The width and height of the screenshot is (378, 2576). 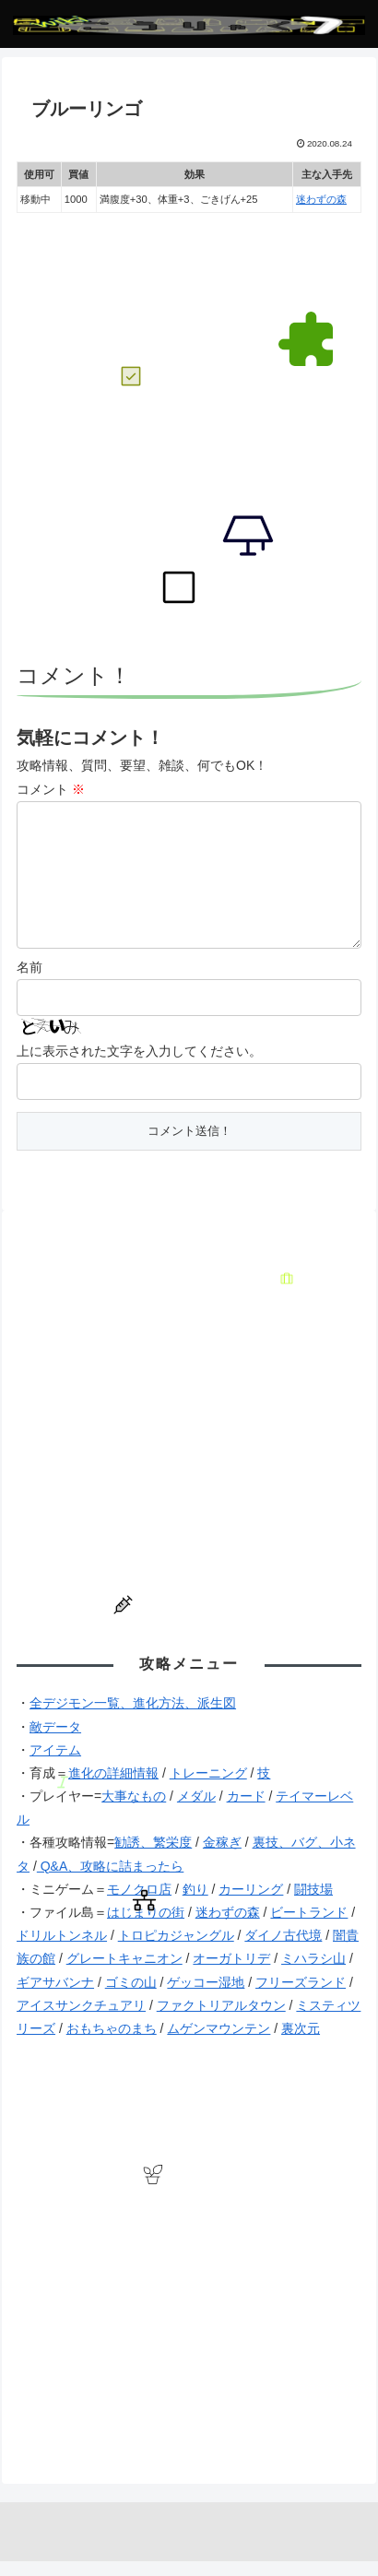 What do you see at coordinates (305, 338) in the screenshot?
I see `manage plugins or extensions` at bounding box center [305, 338].